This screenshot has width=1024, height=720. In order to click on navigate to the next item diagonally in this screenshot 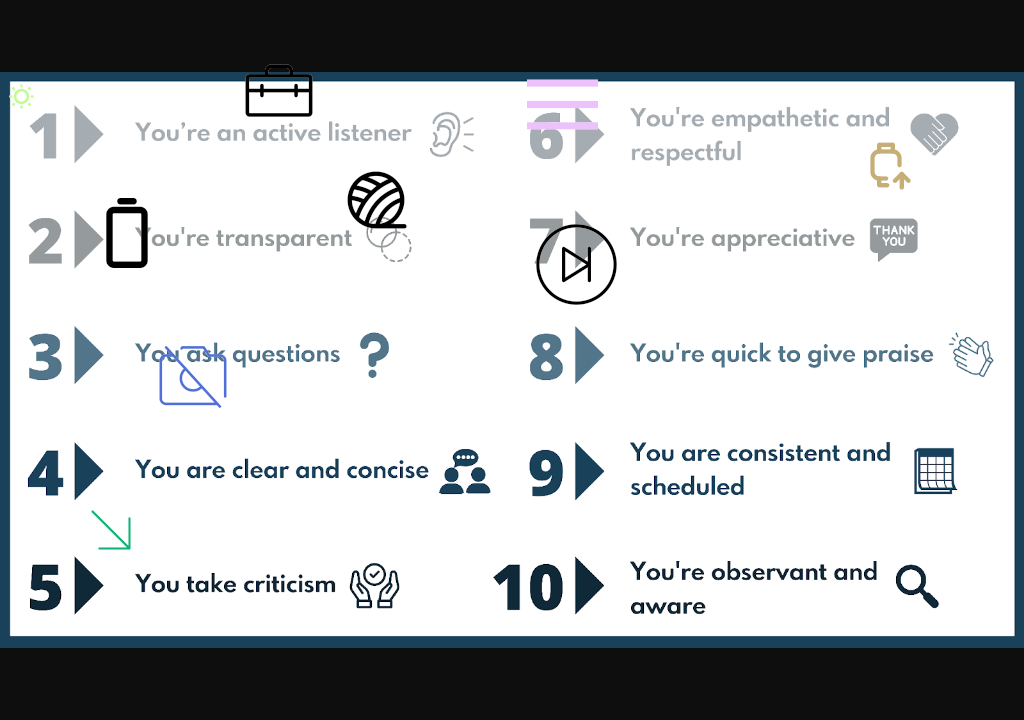, I will do `click(111, 530)`.